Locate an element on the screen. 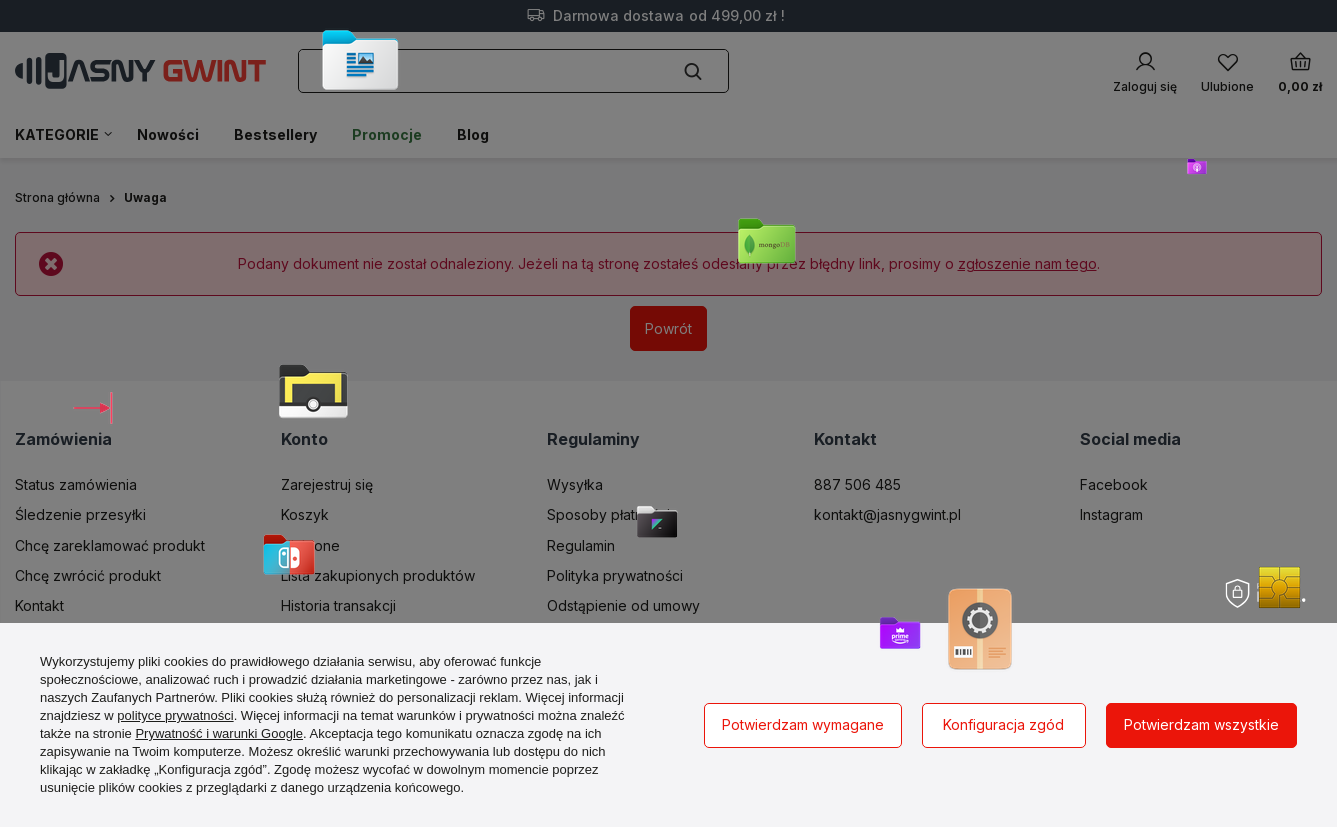 The height and width of the screenshot is (827, 1337). open prime gaming folder is located at coordinates (900, 634).